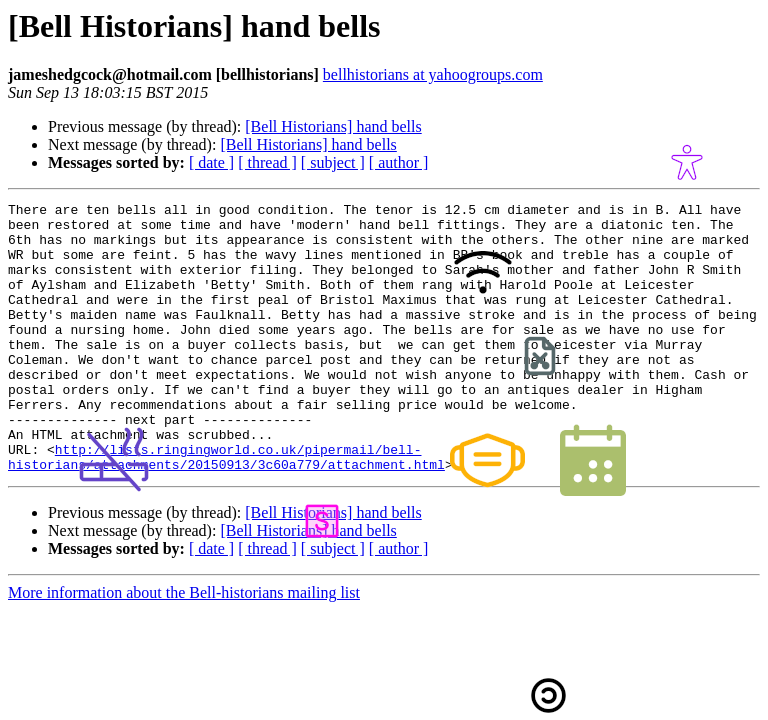  Describe the element at coordinates (322, 521) in the screenshot. I see `link to Stripe payment services` at that location.